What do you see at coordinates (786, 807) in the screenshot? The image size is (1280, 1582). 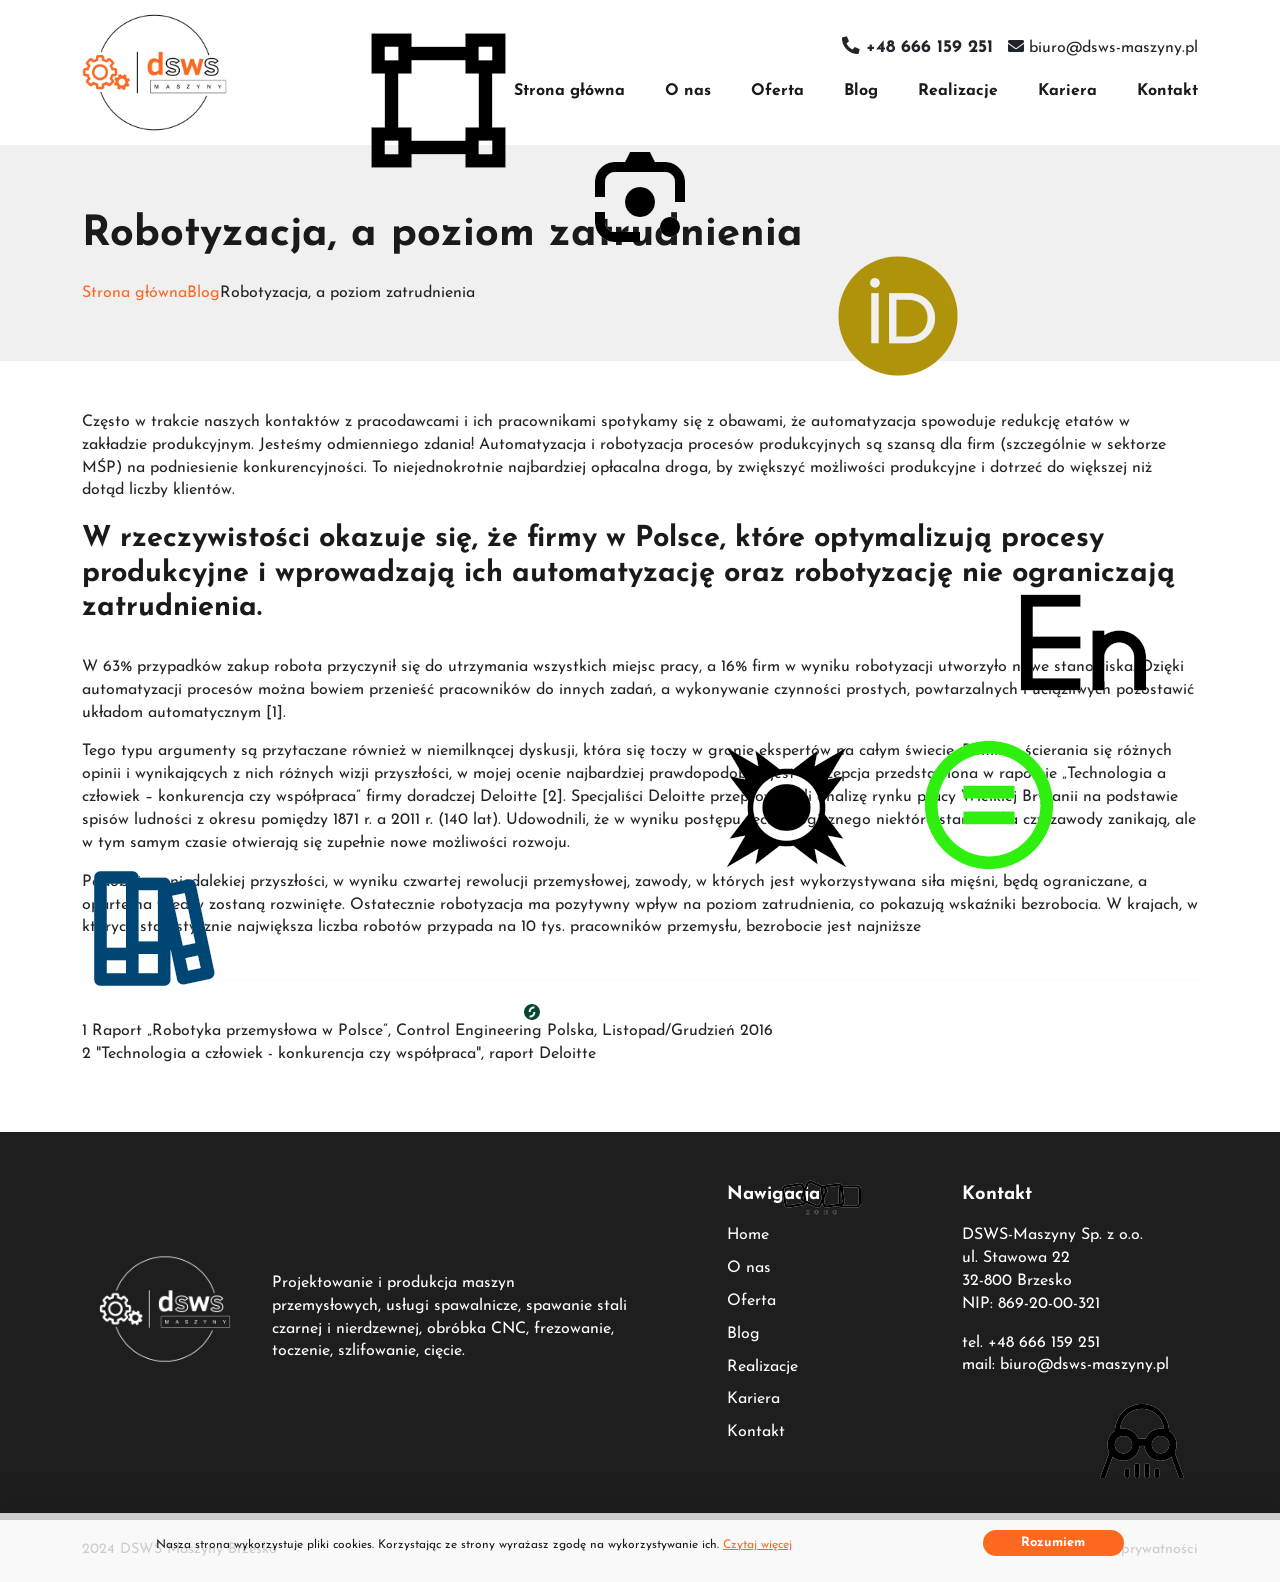 I see `sith order logo from star wars` at bounding box center [786, 807].